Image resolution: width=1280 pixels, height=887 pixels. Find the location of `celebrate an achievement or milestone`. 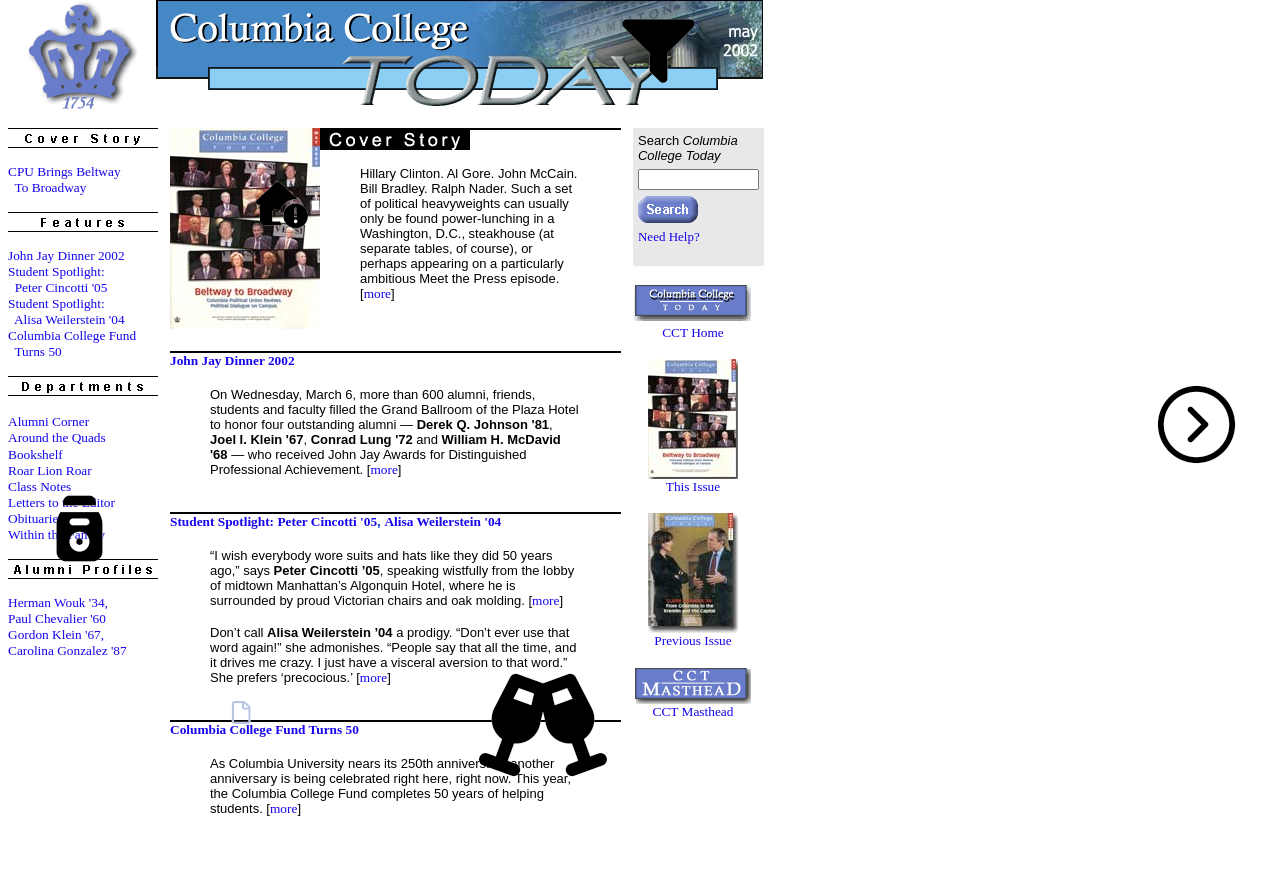

celebrate an achievement or milestone is located at coordinates (543, 725).